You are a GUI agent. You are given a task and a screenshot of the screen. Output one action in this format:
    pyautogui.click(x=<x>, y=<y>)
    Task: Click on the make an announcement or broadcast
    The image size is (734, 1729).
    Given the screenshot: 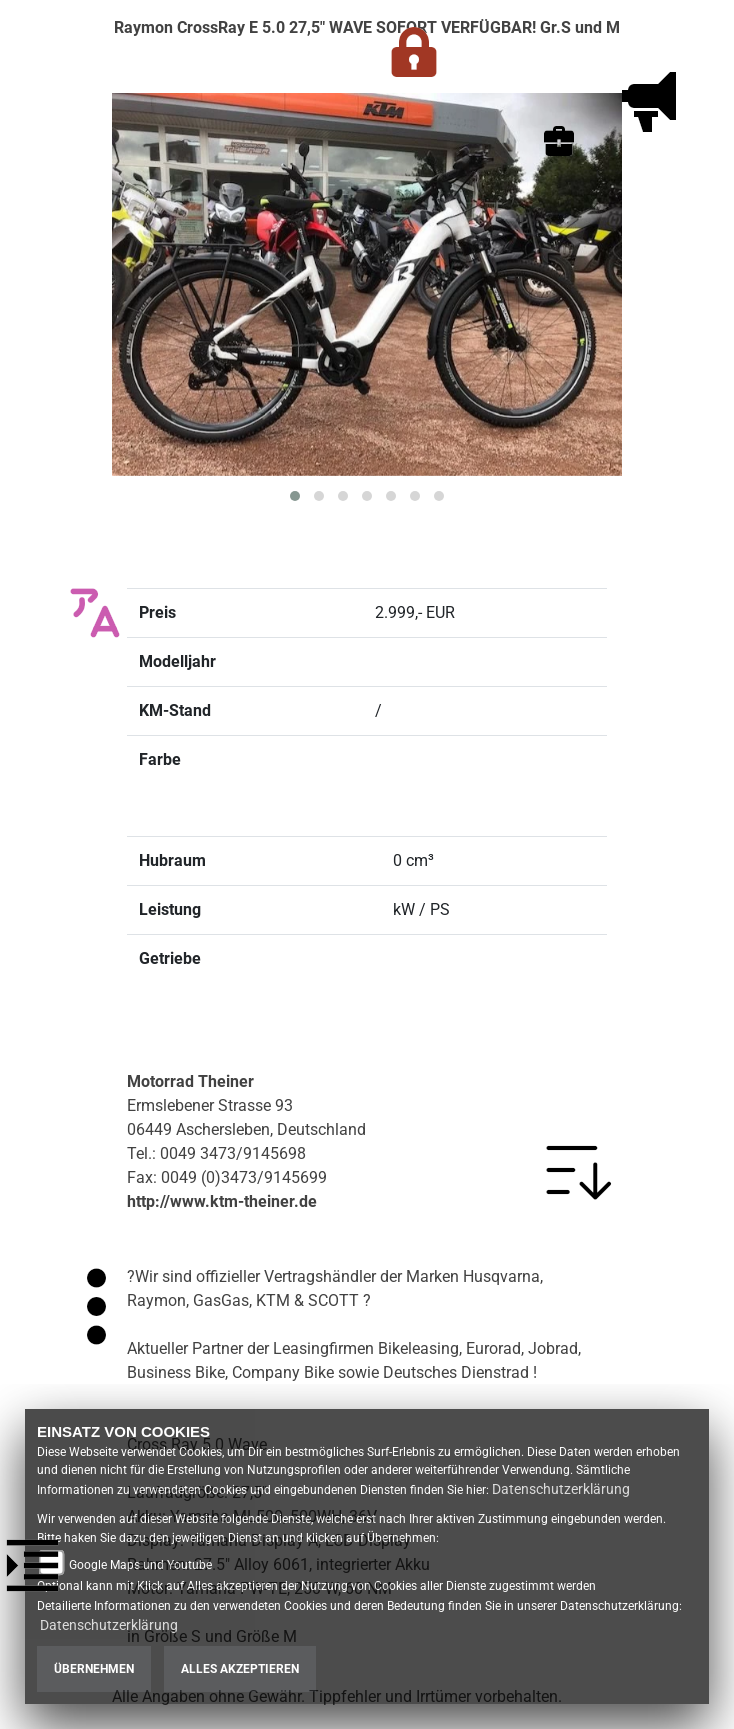 What is the action you would take?
    pyautogui.click(x=649, y=102)
    